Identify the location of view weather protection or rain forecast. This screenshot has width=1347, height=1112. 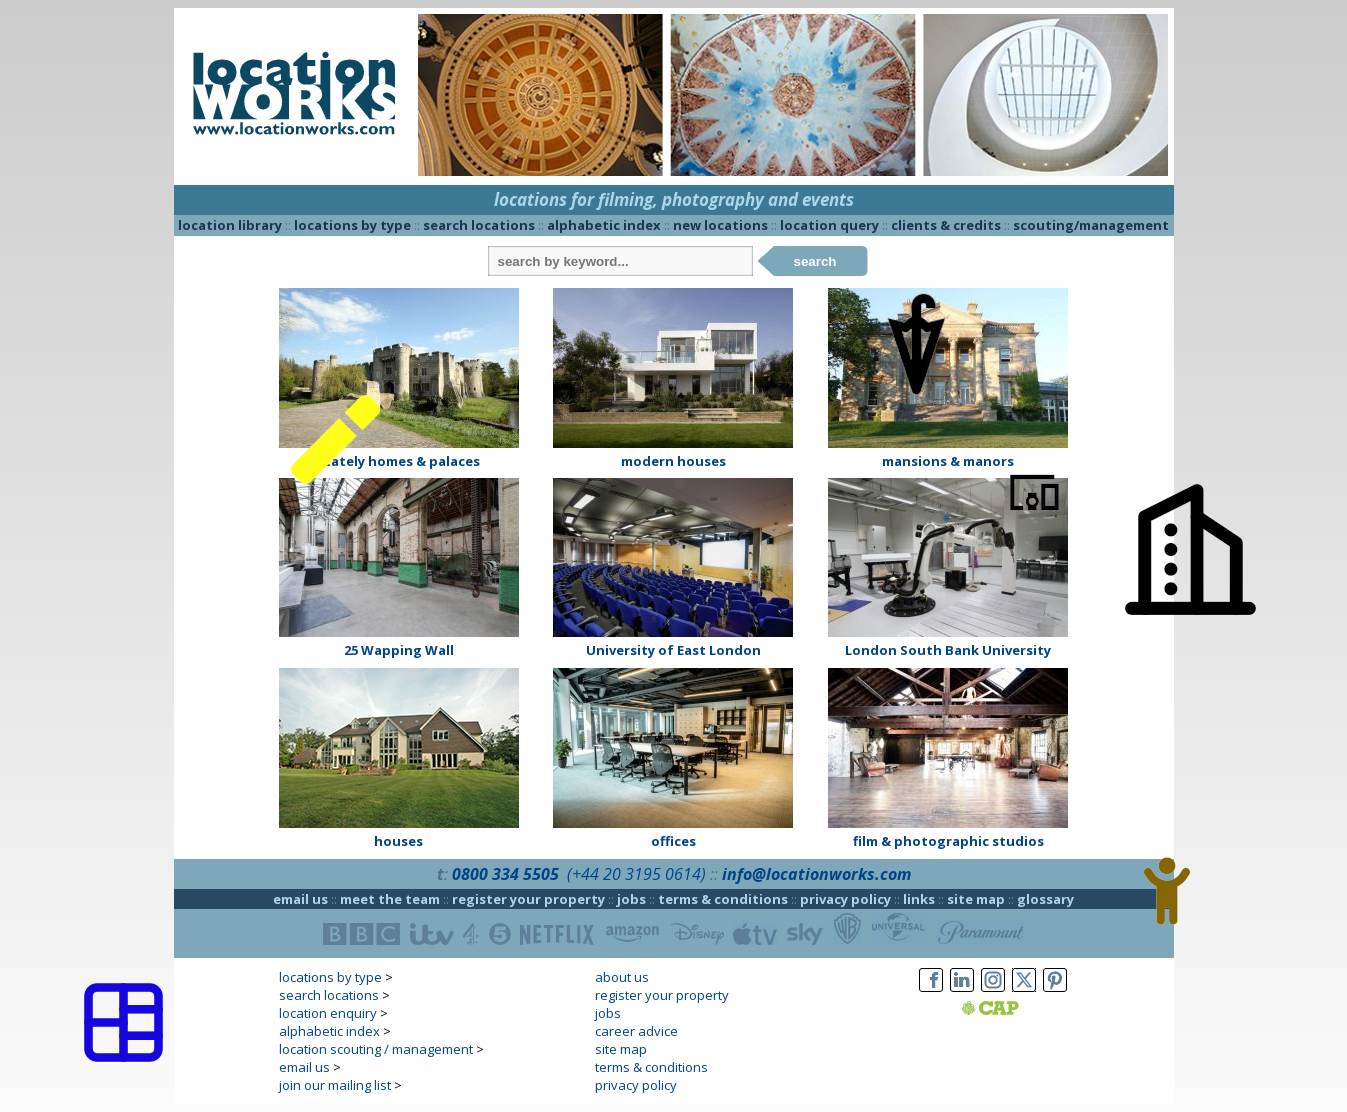
(916, 346).